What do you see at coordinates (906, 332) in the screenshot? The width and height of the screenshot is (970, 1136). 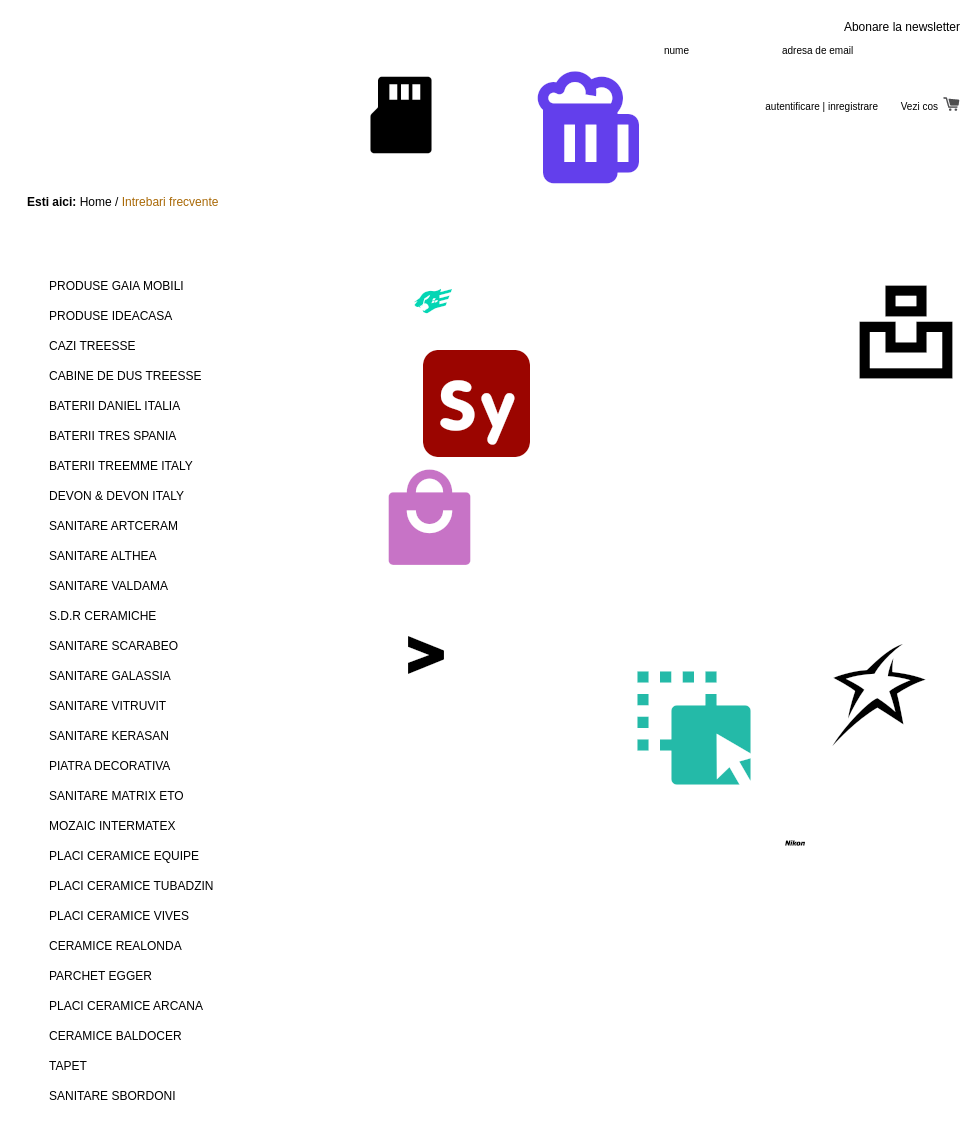 I see `unsplash logo - access free stock photos` at bounding box center [906, 332].